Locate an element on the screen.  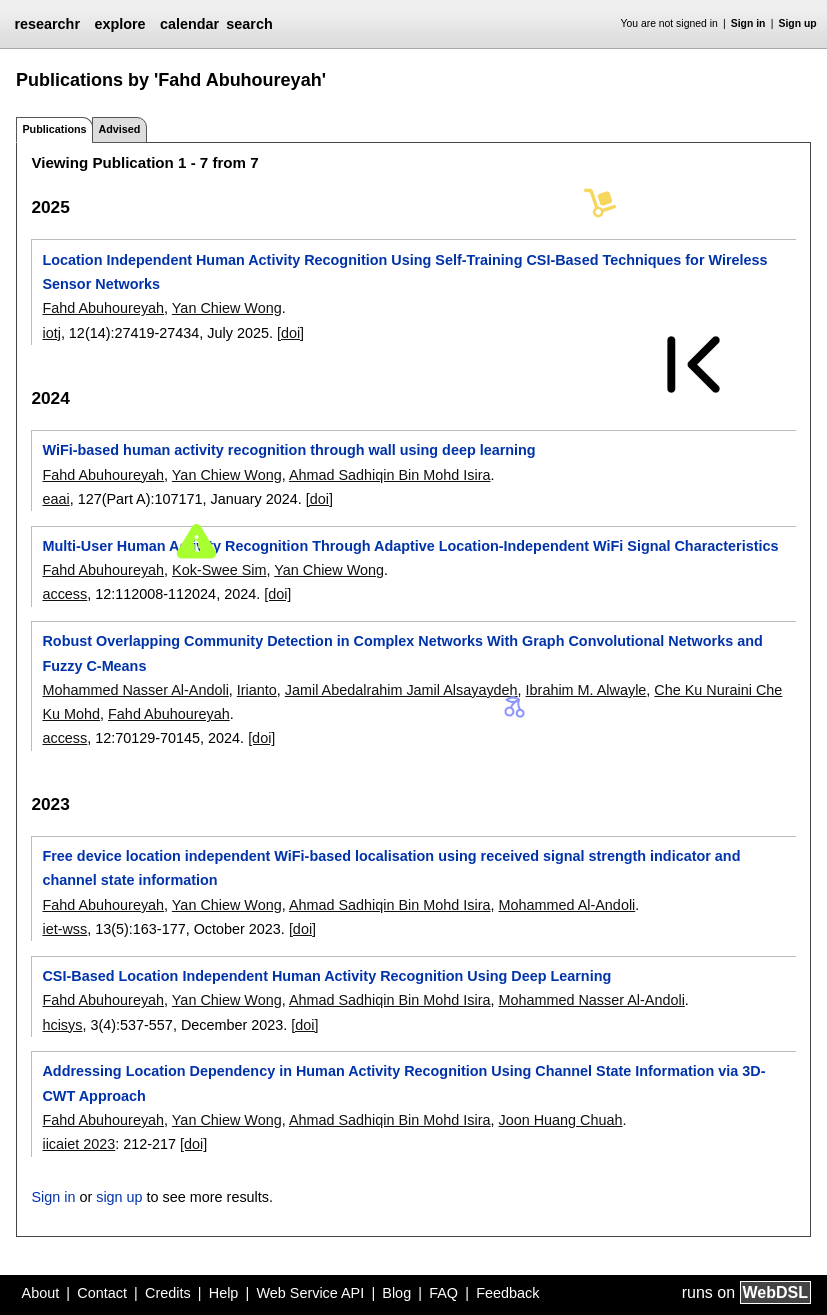
view important information or notice is located at coordinates (196, 542).